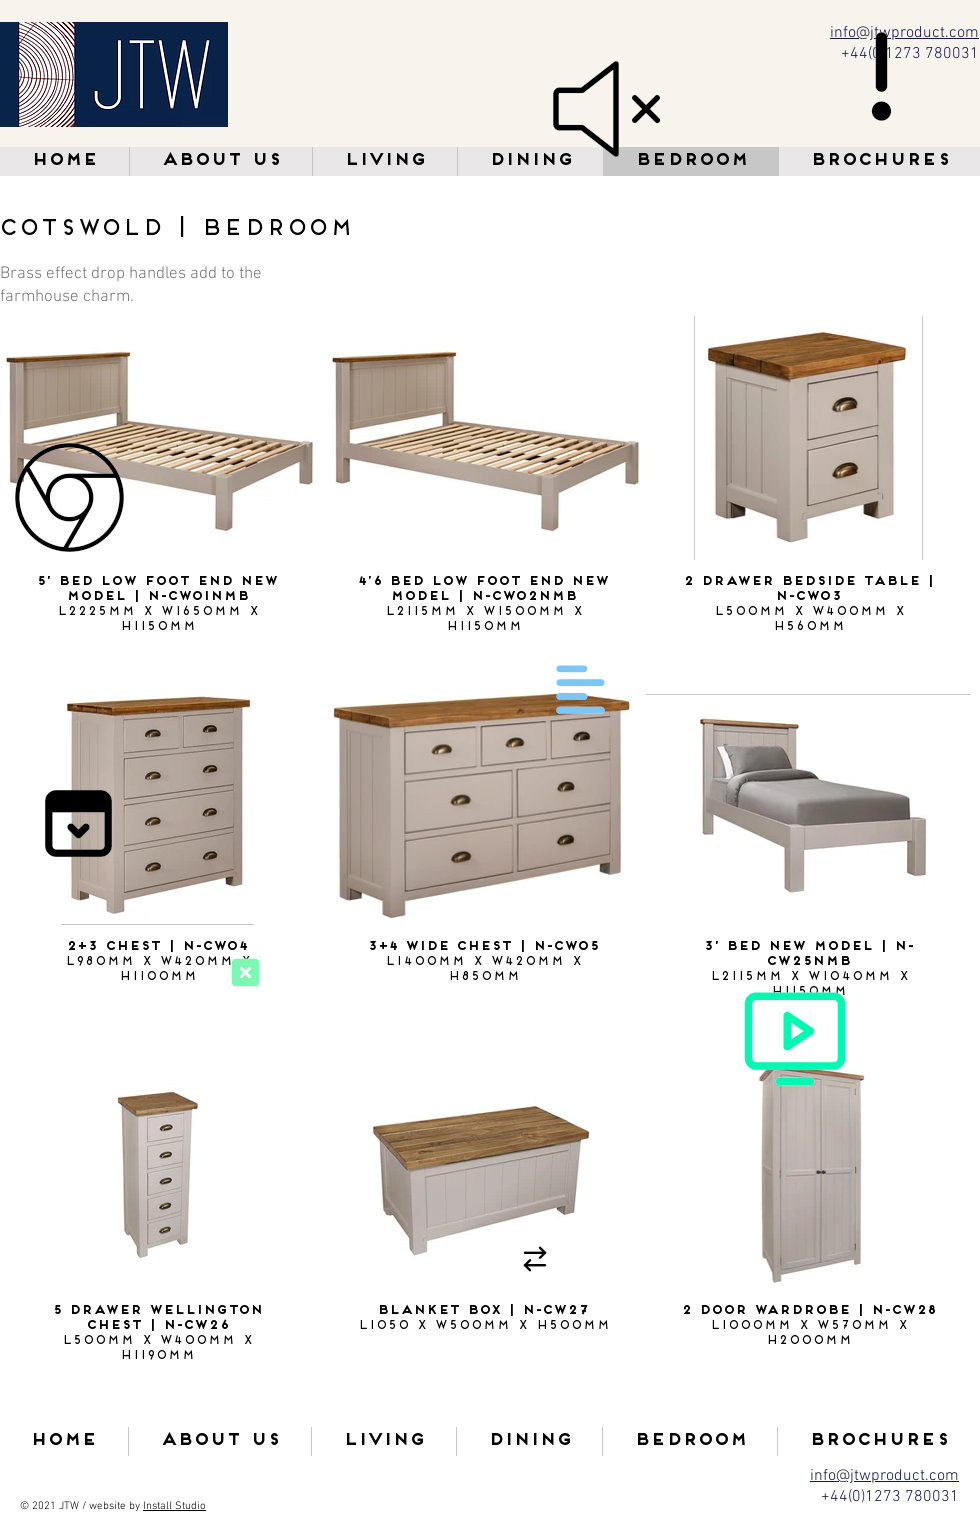  Describe the element at coordinates (245, 972) in the screenshot. I see `close or dismiss a dialog` at that location.